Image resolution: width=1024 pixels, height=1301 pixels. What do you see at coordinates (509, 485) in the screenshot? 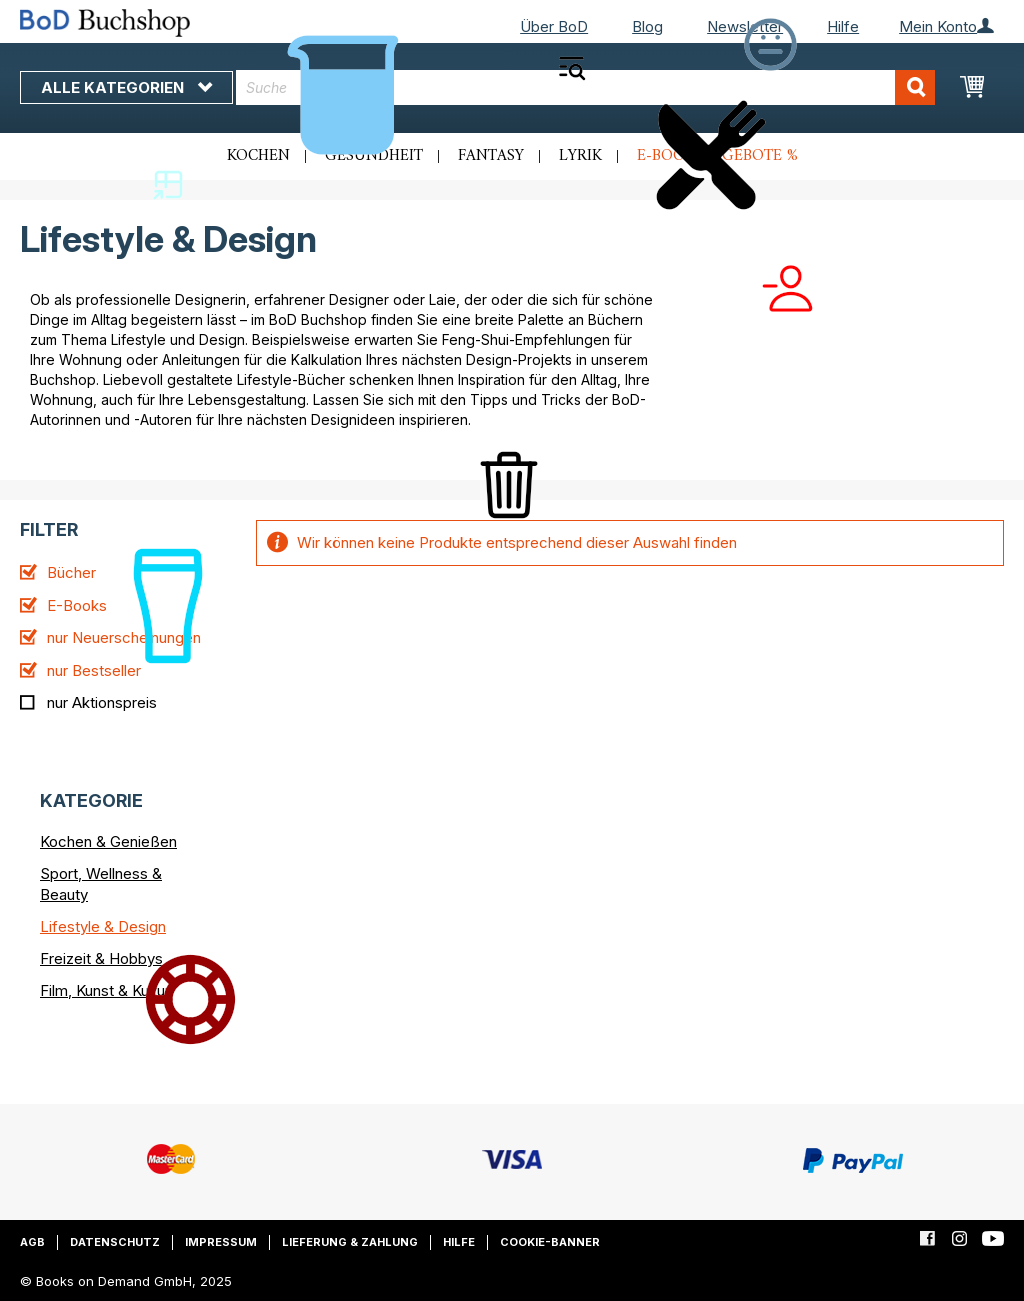
I see `delete this item` at bounding box center [509, 485].